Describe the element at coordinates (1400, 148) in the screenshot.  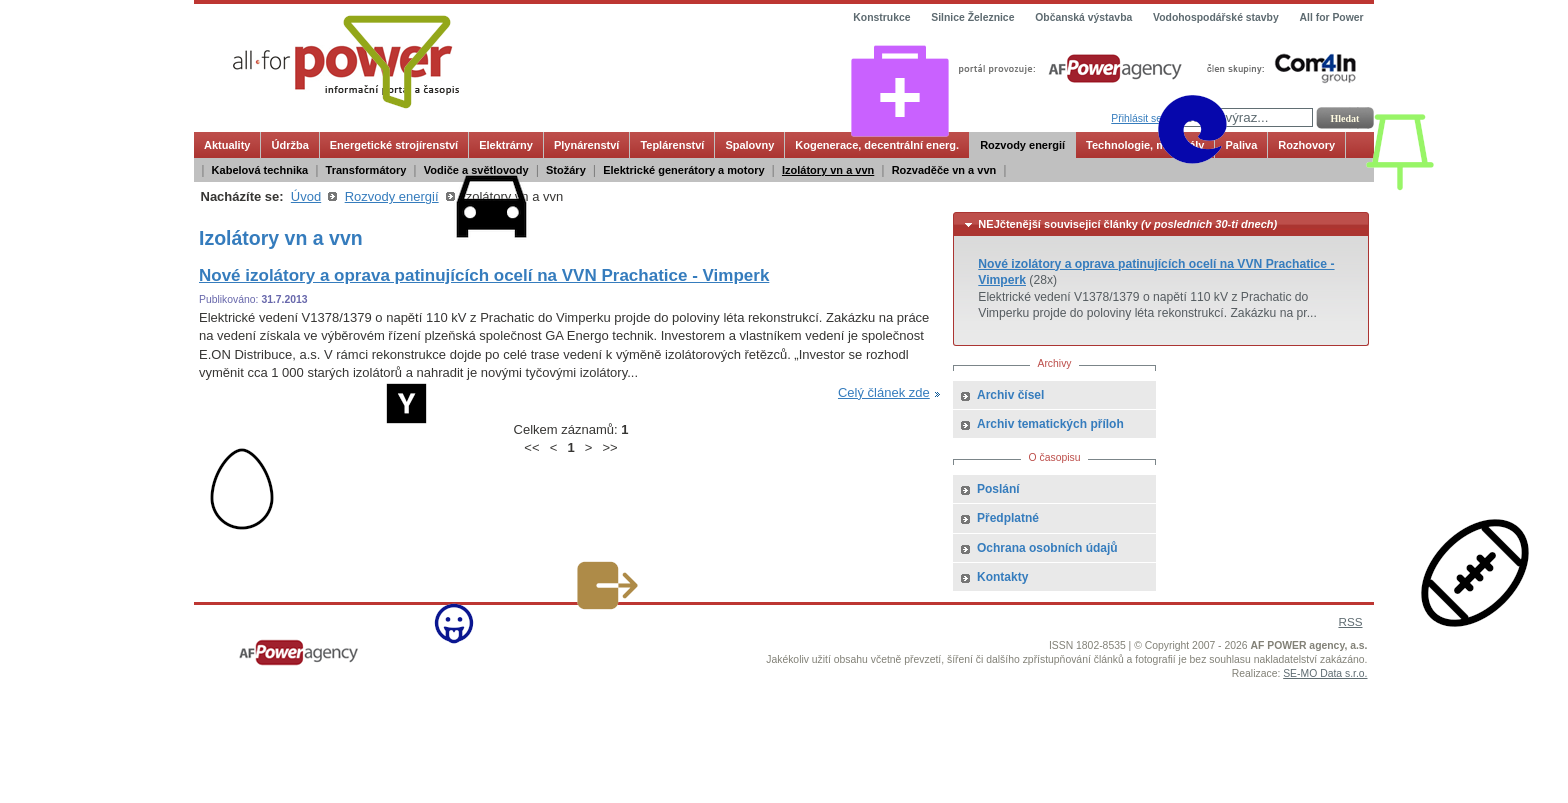
I see `pin an item to keep it visible` at that location.